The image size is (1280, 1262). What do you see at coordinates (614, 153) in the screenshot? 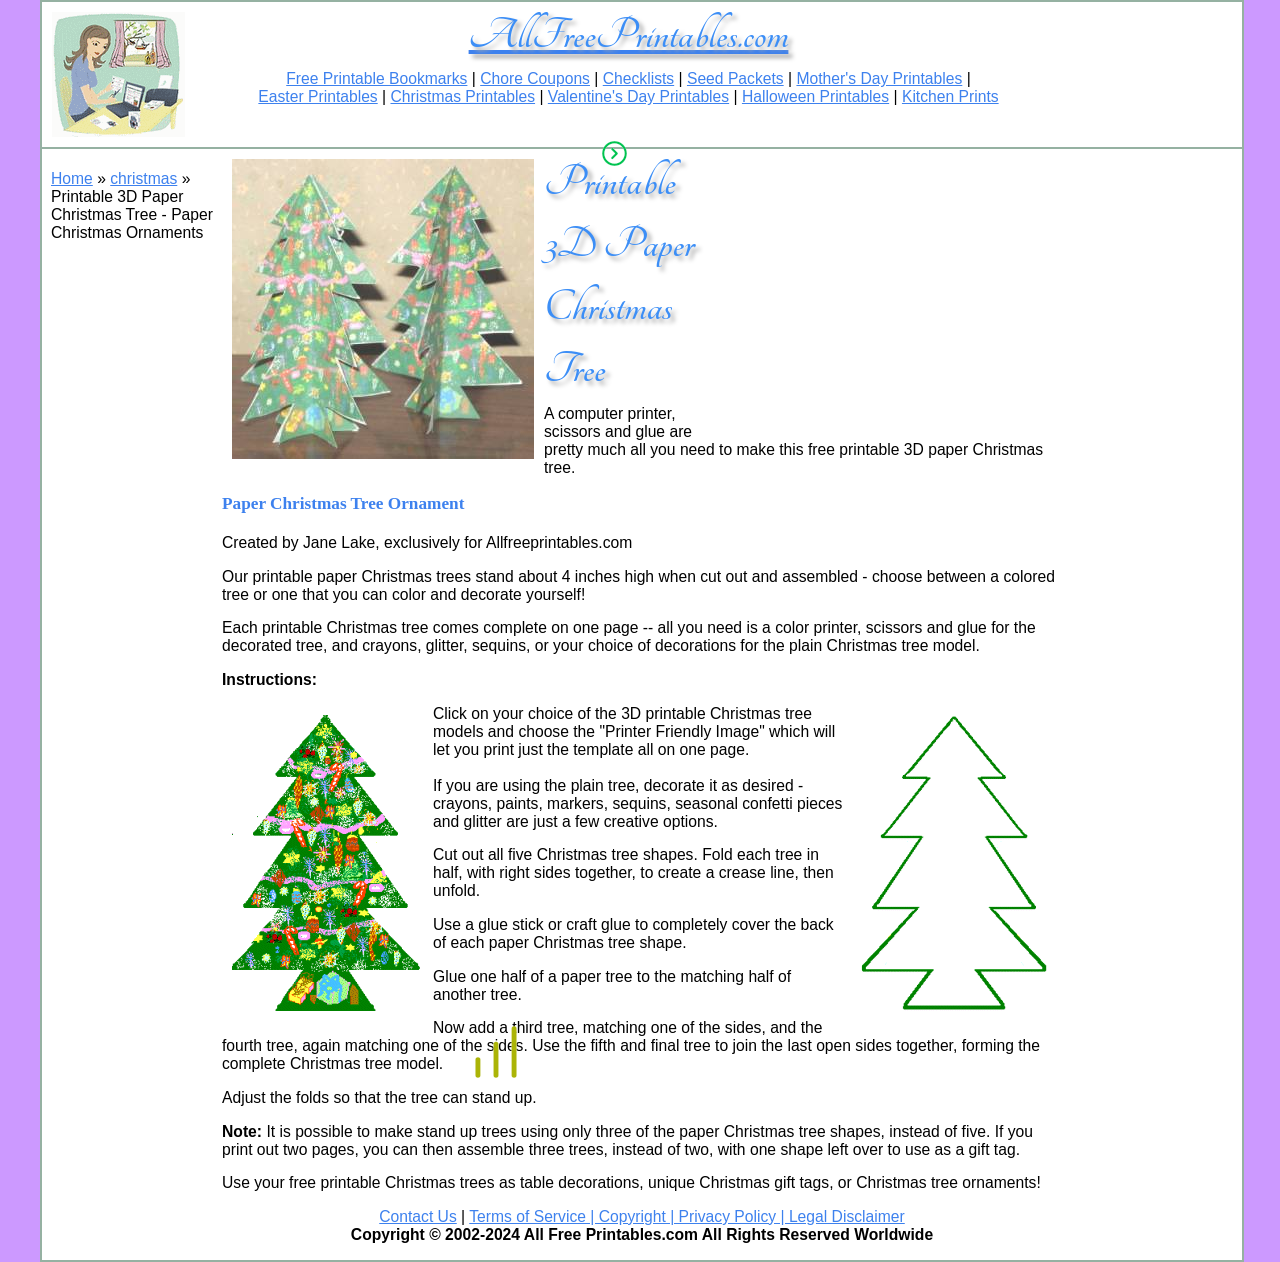
I see `go to next item or page` at bounding box center [614, 153].